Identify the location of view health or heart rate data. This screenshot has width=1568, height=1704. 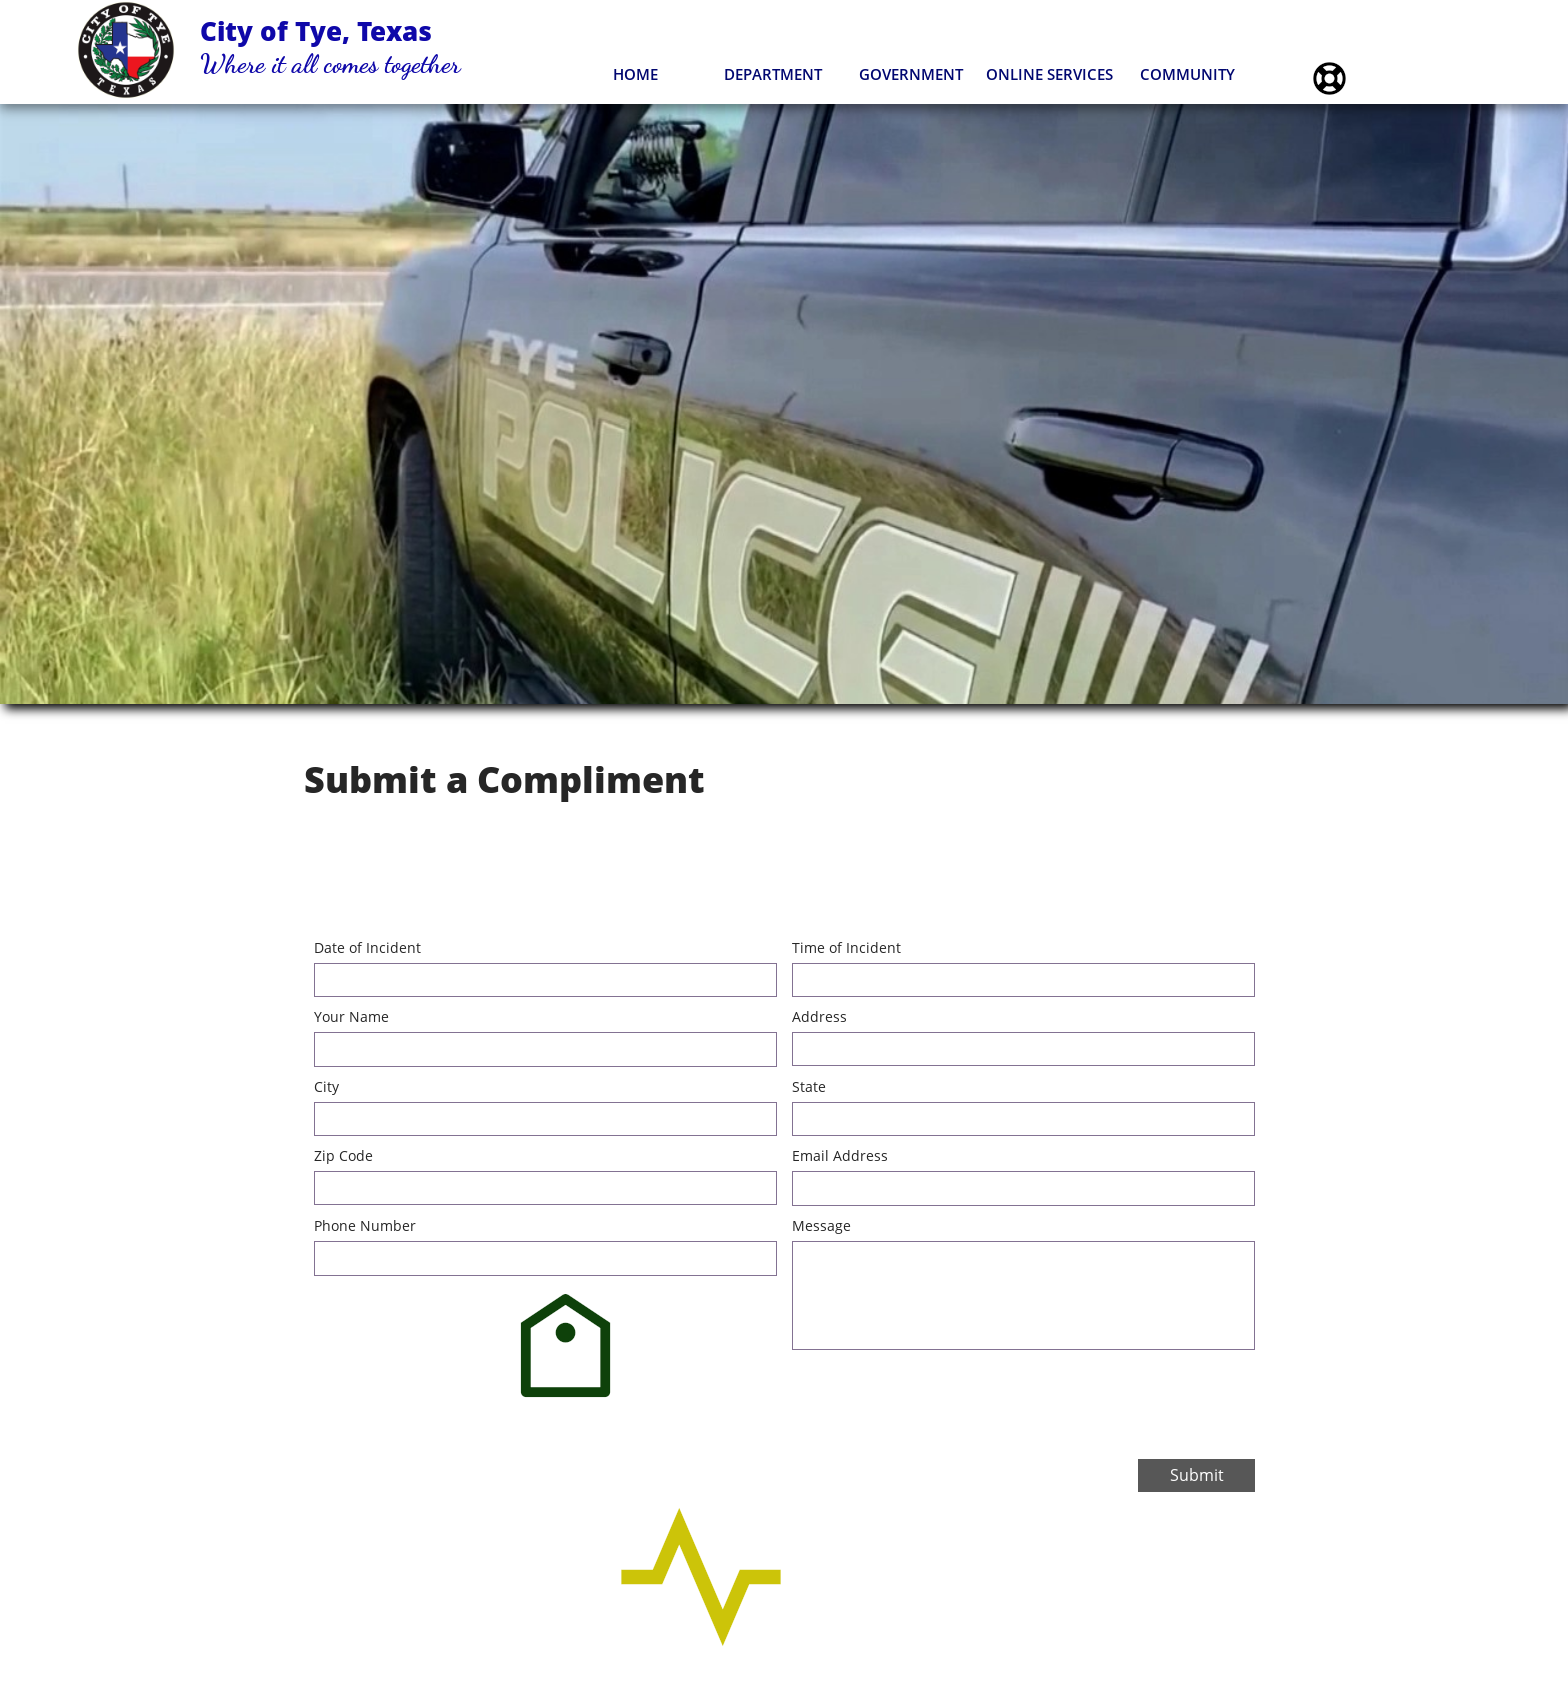
(701, 1577).